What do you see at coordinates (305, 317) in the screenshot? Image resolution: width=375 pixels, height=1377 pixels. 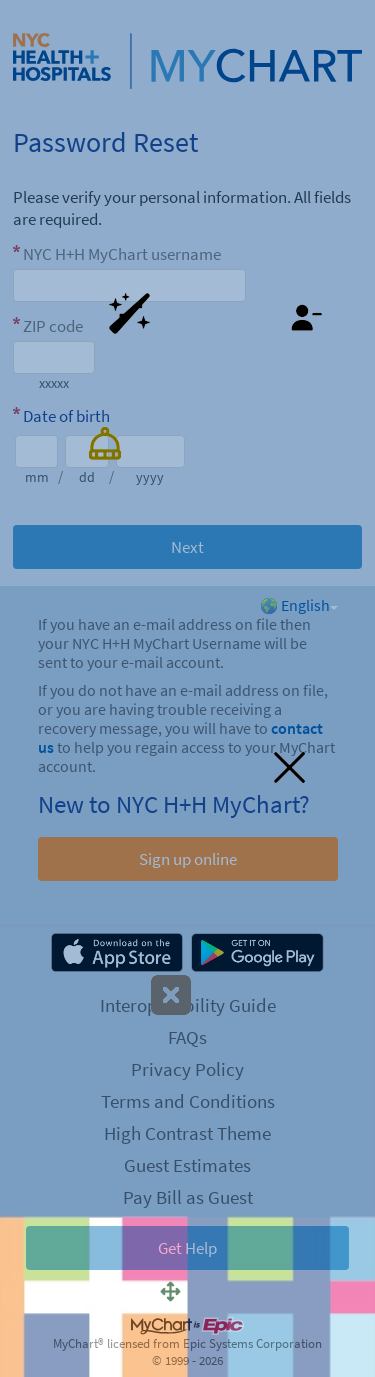 I see `remove a user or contact` at bounding box center [305, 317].